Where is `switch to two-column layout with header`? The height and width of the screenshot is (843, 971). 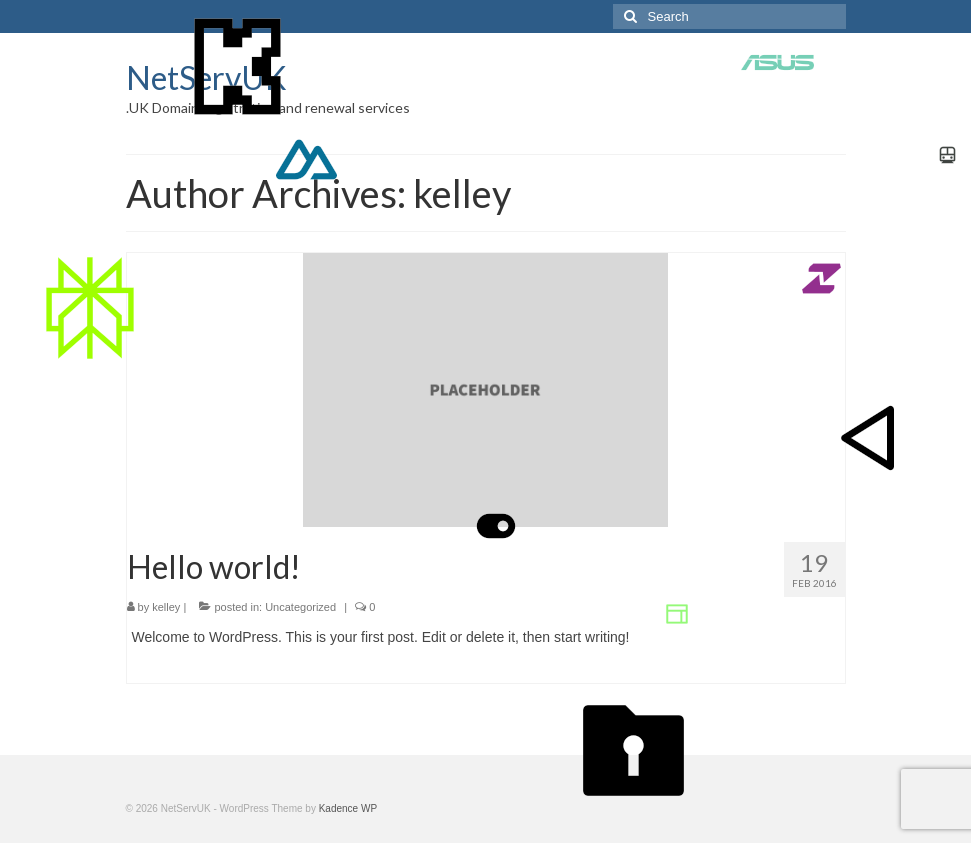
switch to two-column layout with header is located at coordinates (677, 614).